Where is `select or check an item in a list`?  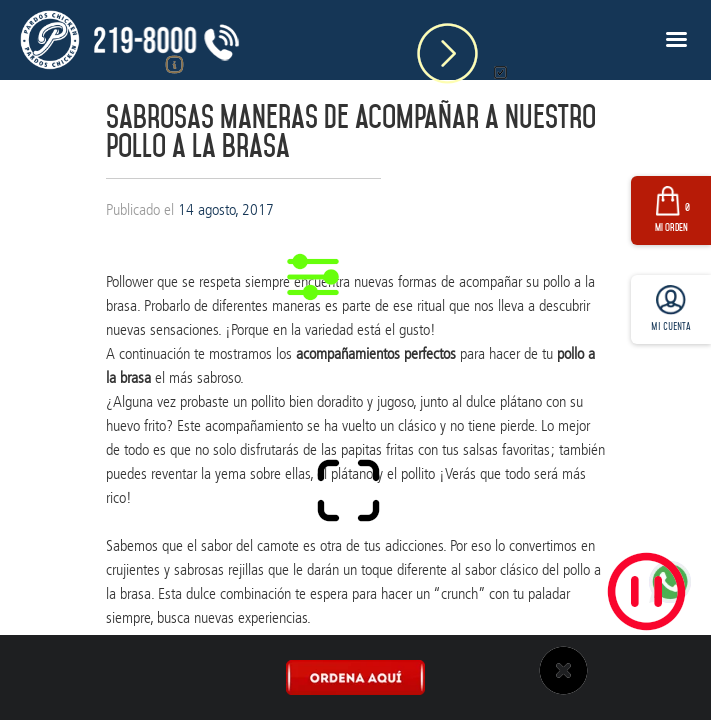
select or check an item in a list is located at coordinates (500, 72).